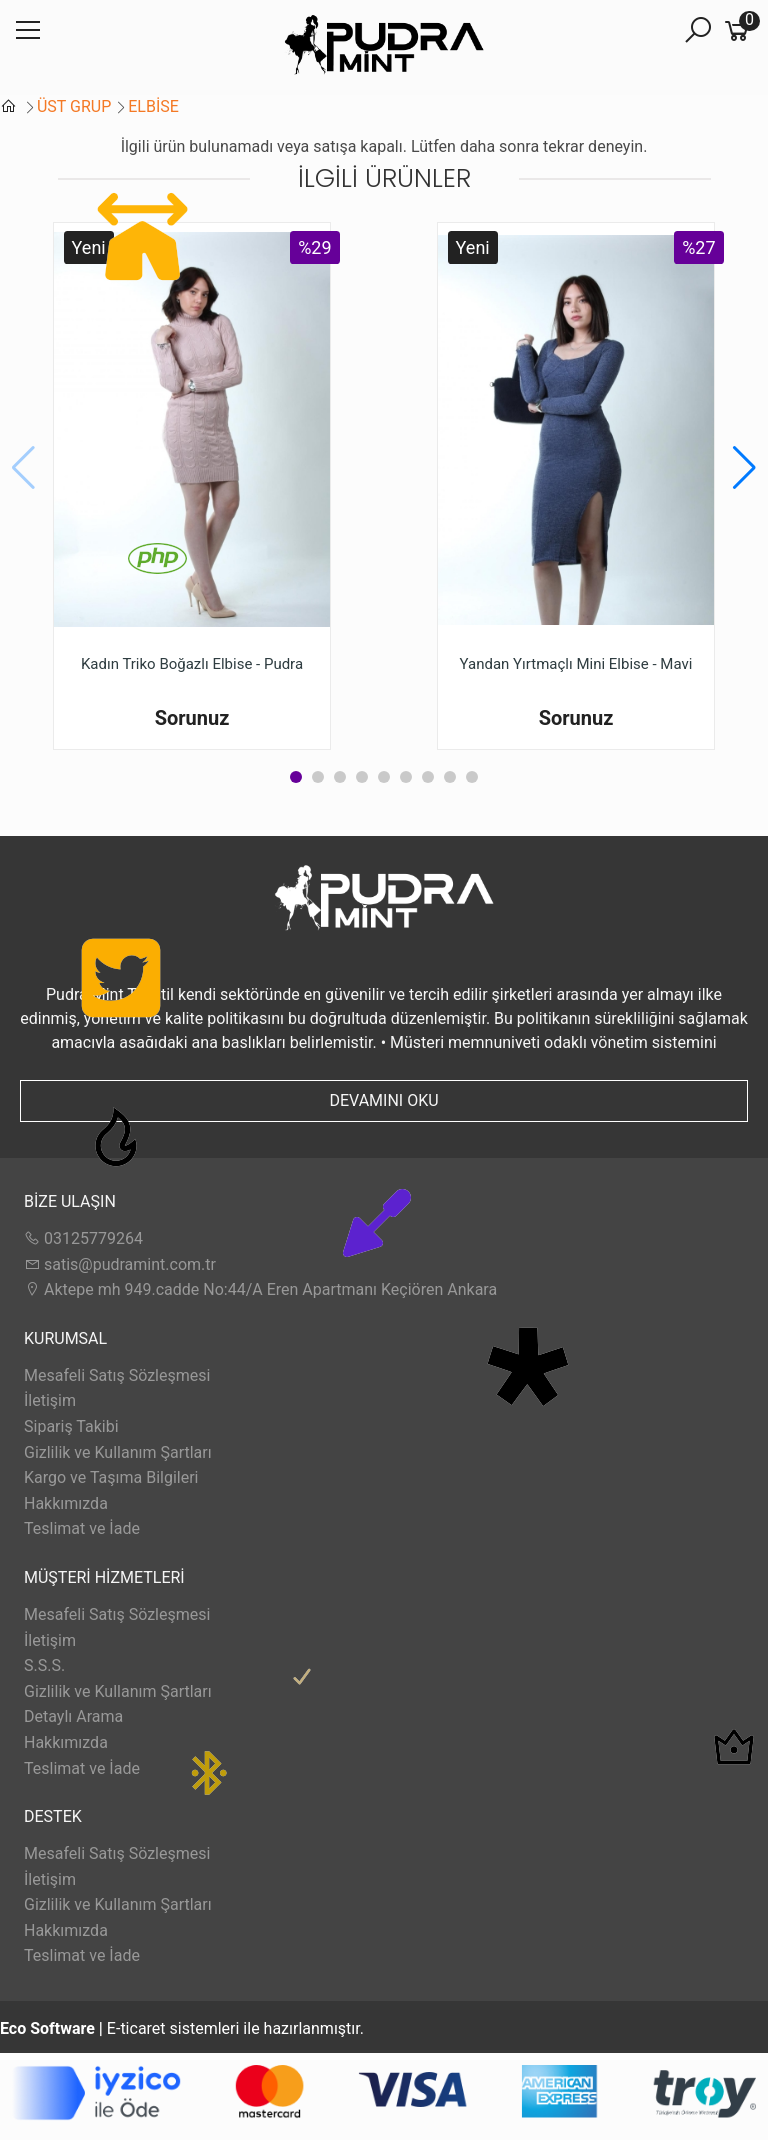 The height and width of the screenshot is (2140, 768). I want to click on adjust tent or campsite width, so click(142, 236).